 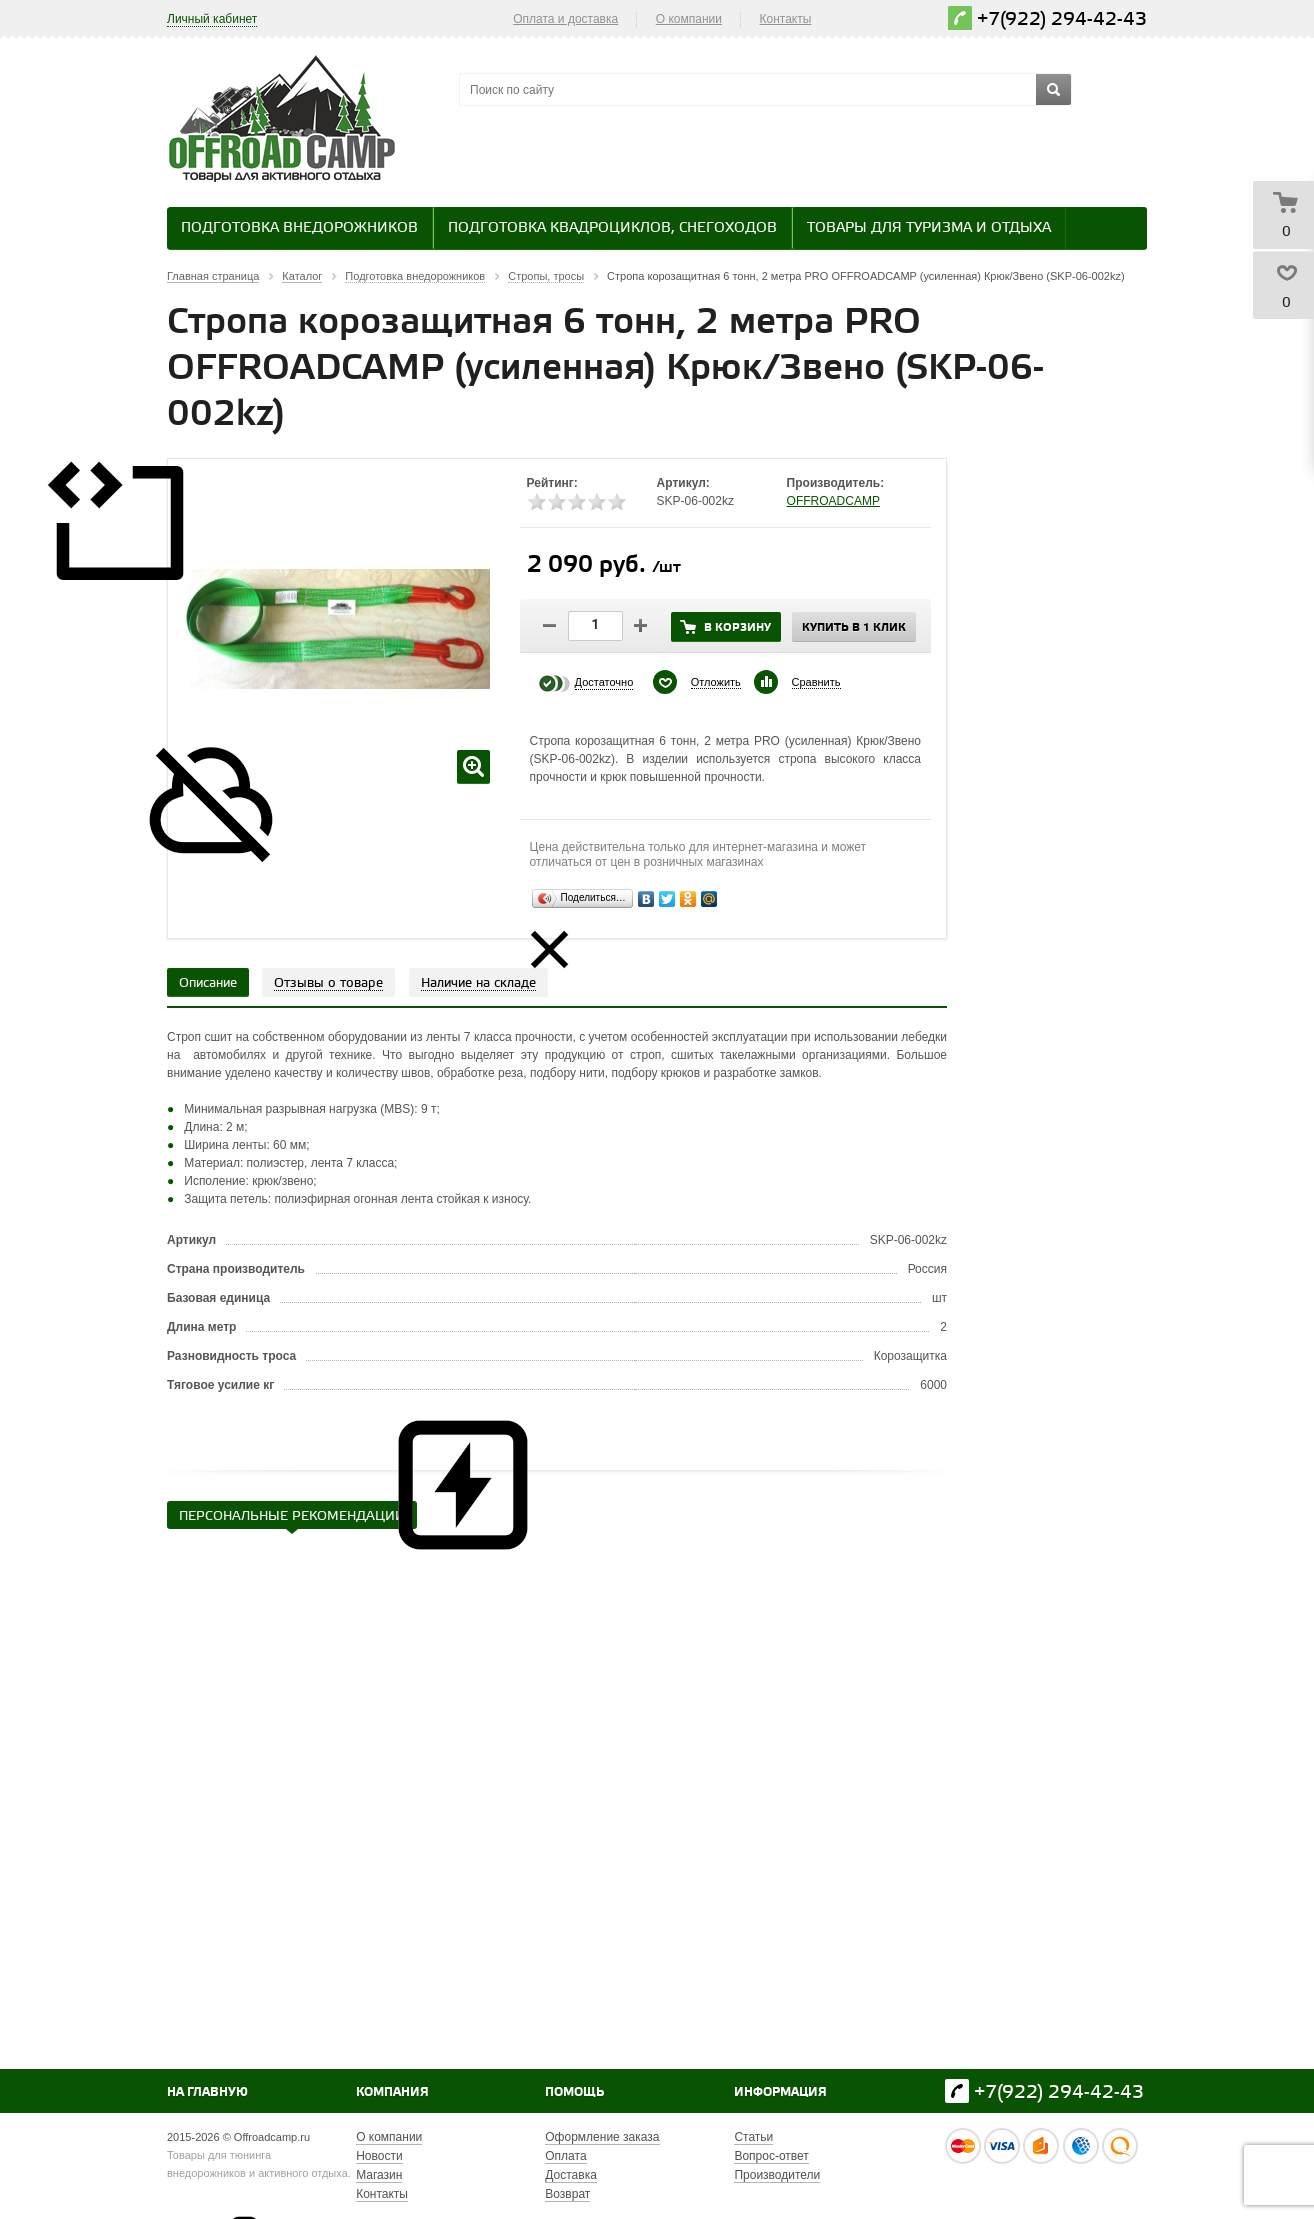 What do you see at coordinates (120, 523) in the screenshot?
I see `insert a code block into the editor` at bounding box center [120, 523].